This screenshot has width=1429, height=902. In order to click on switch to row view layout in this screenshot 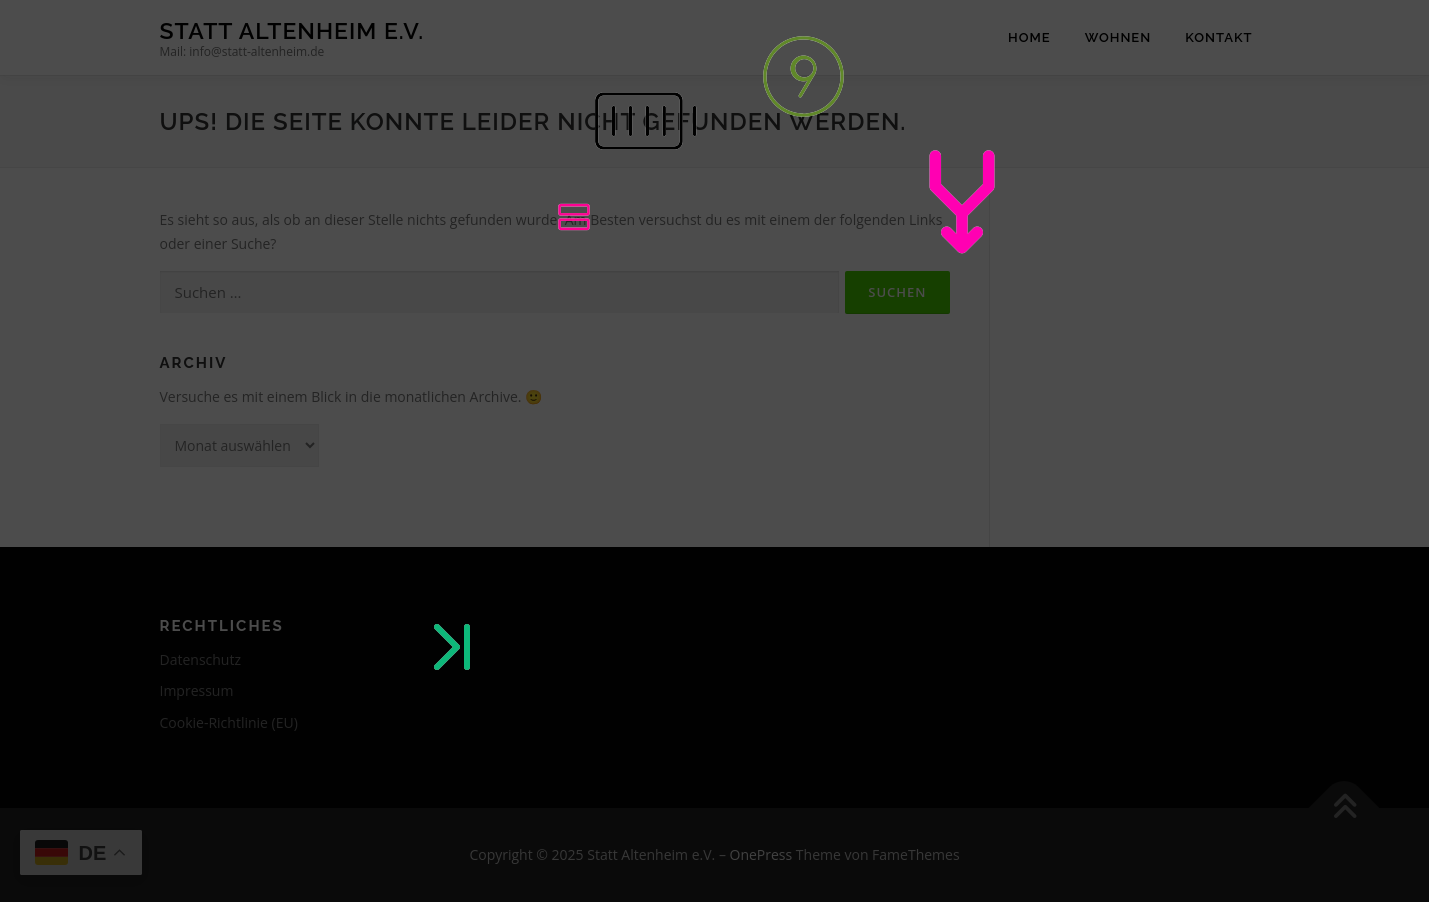, I will do `click(574, 217)`.